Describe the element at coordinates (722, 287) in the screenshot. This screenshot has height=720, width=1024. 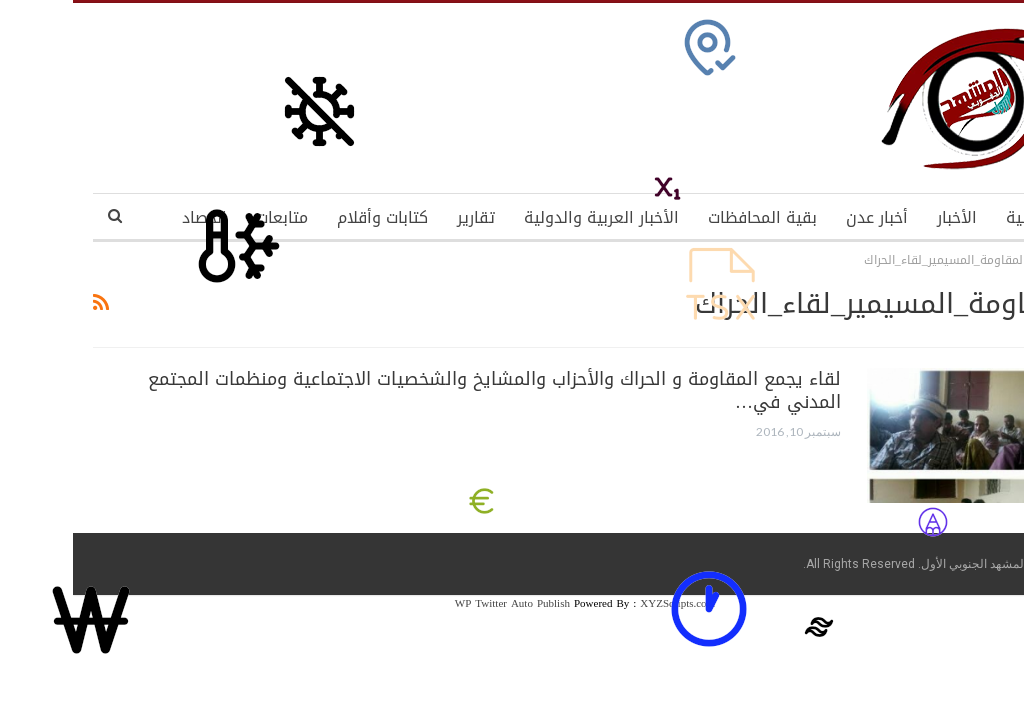
I see `open a typescript react component file` at that location.